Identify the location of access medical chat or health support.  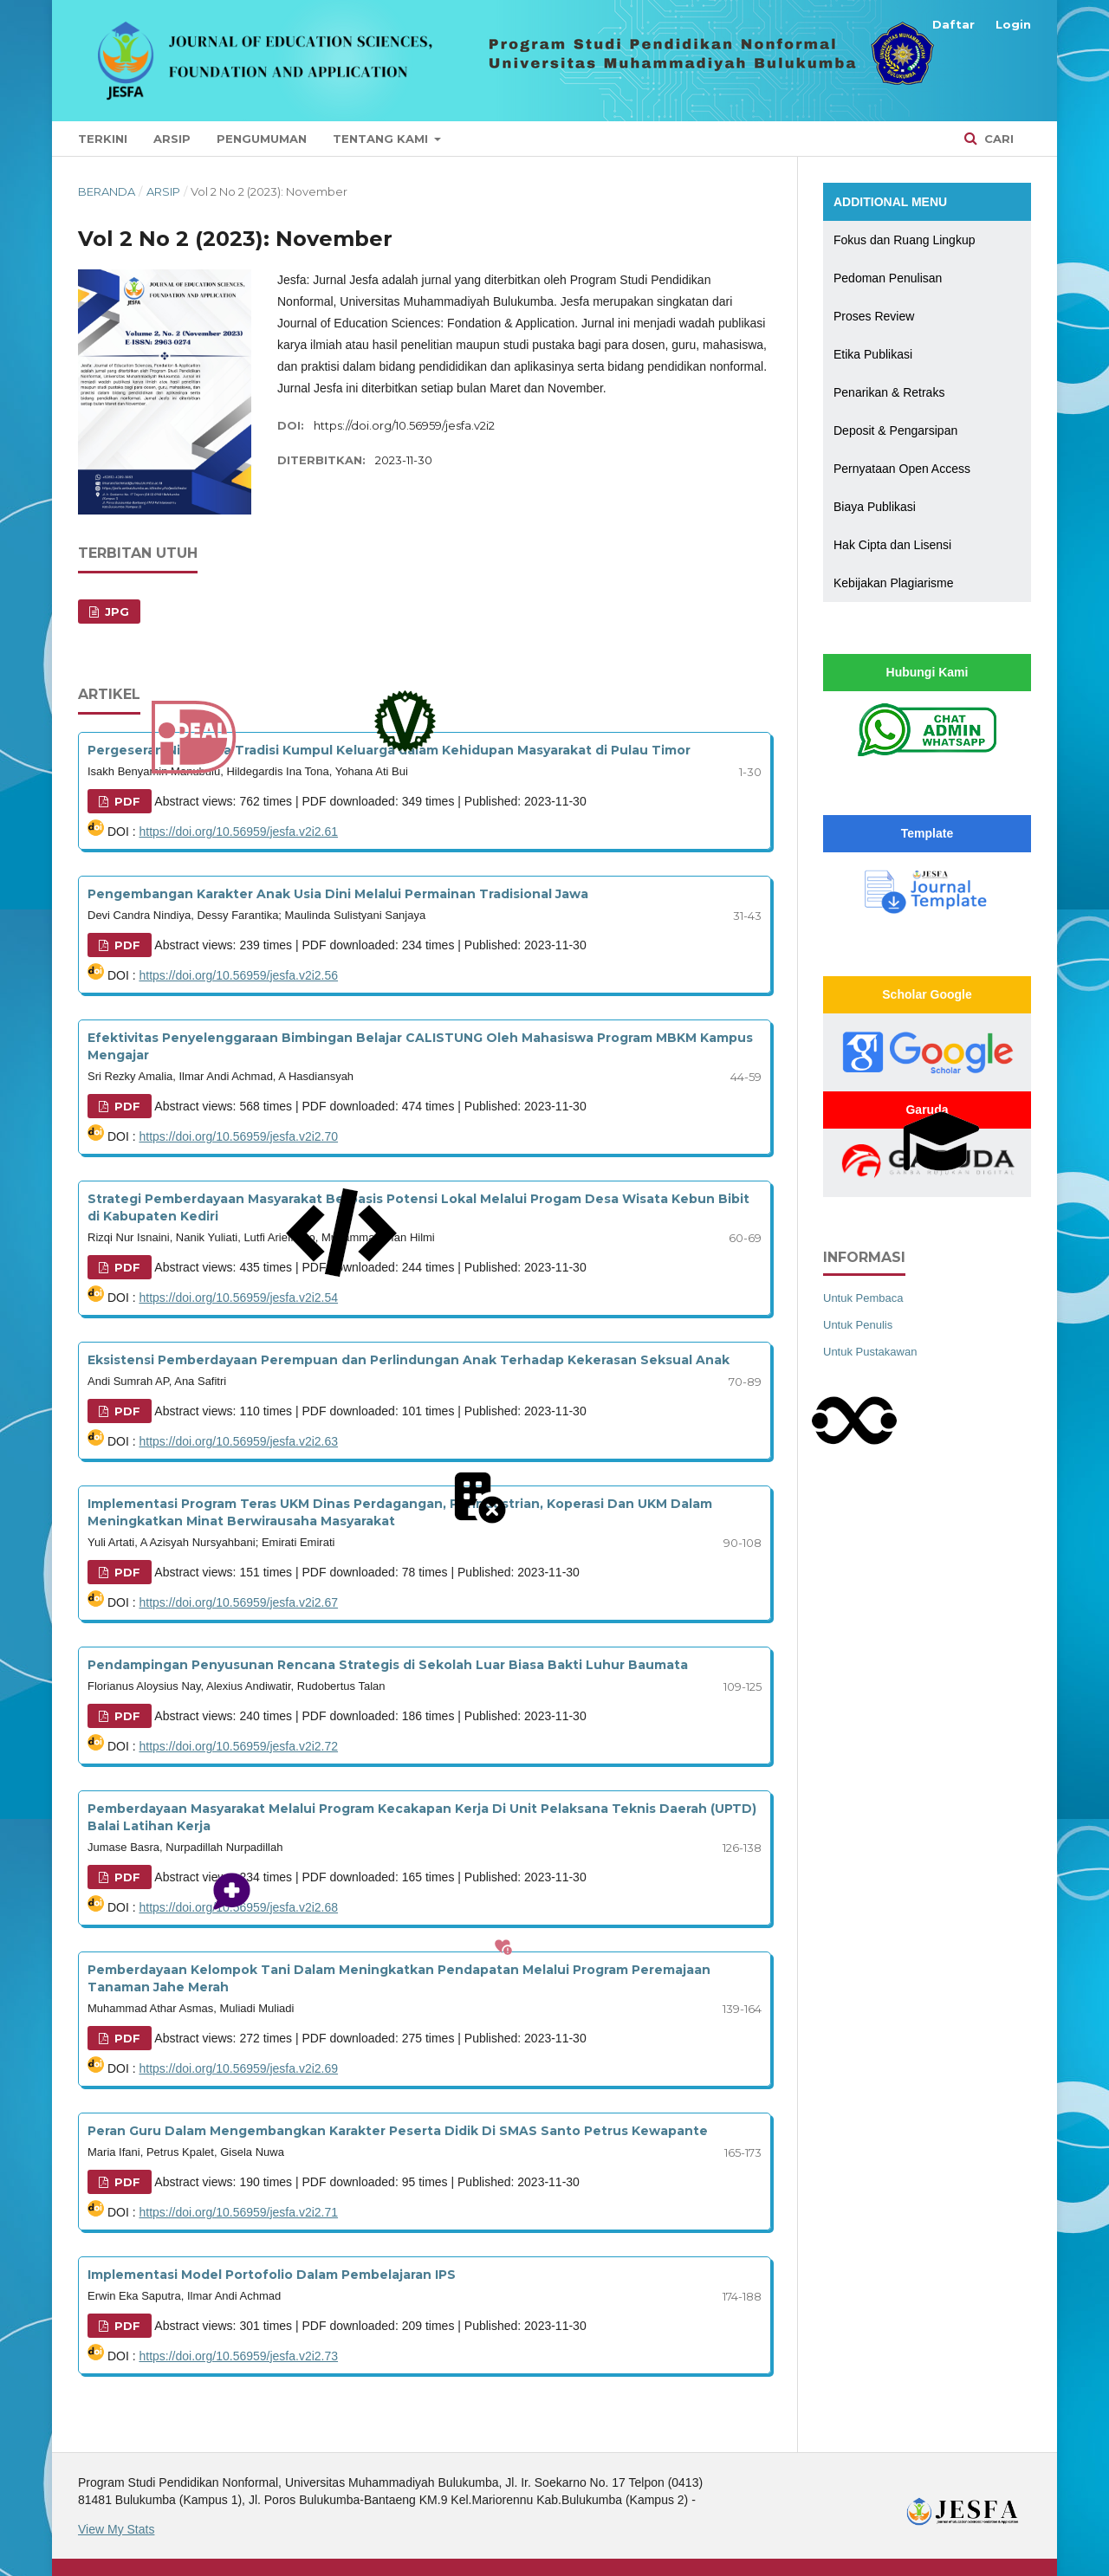
(231, 1891).